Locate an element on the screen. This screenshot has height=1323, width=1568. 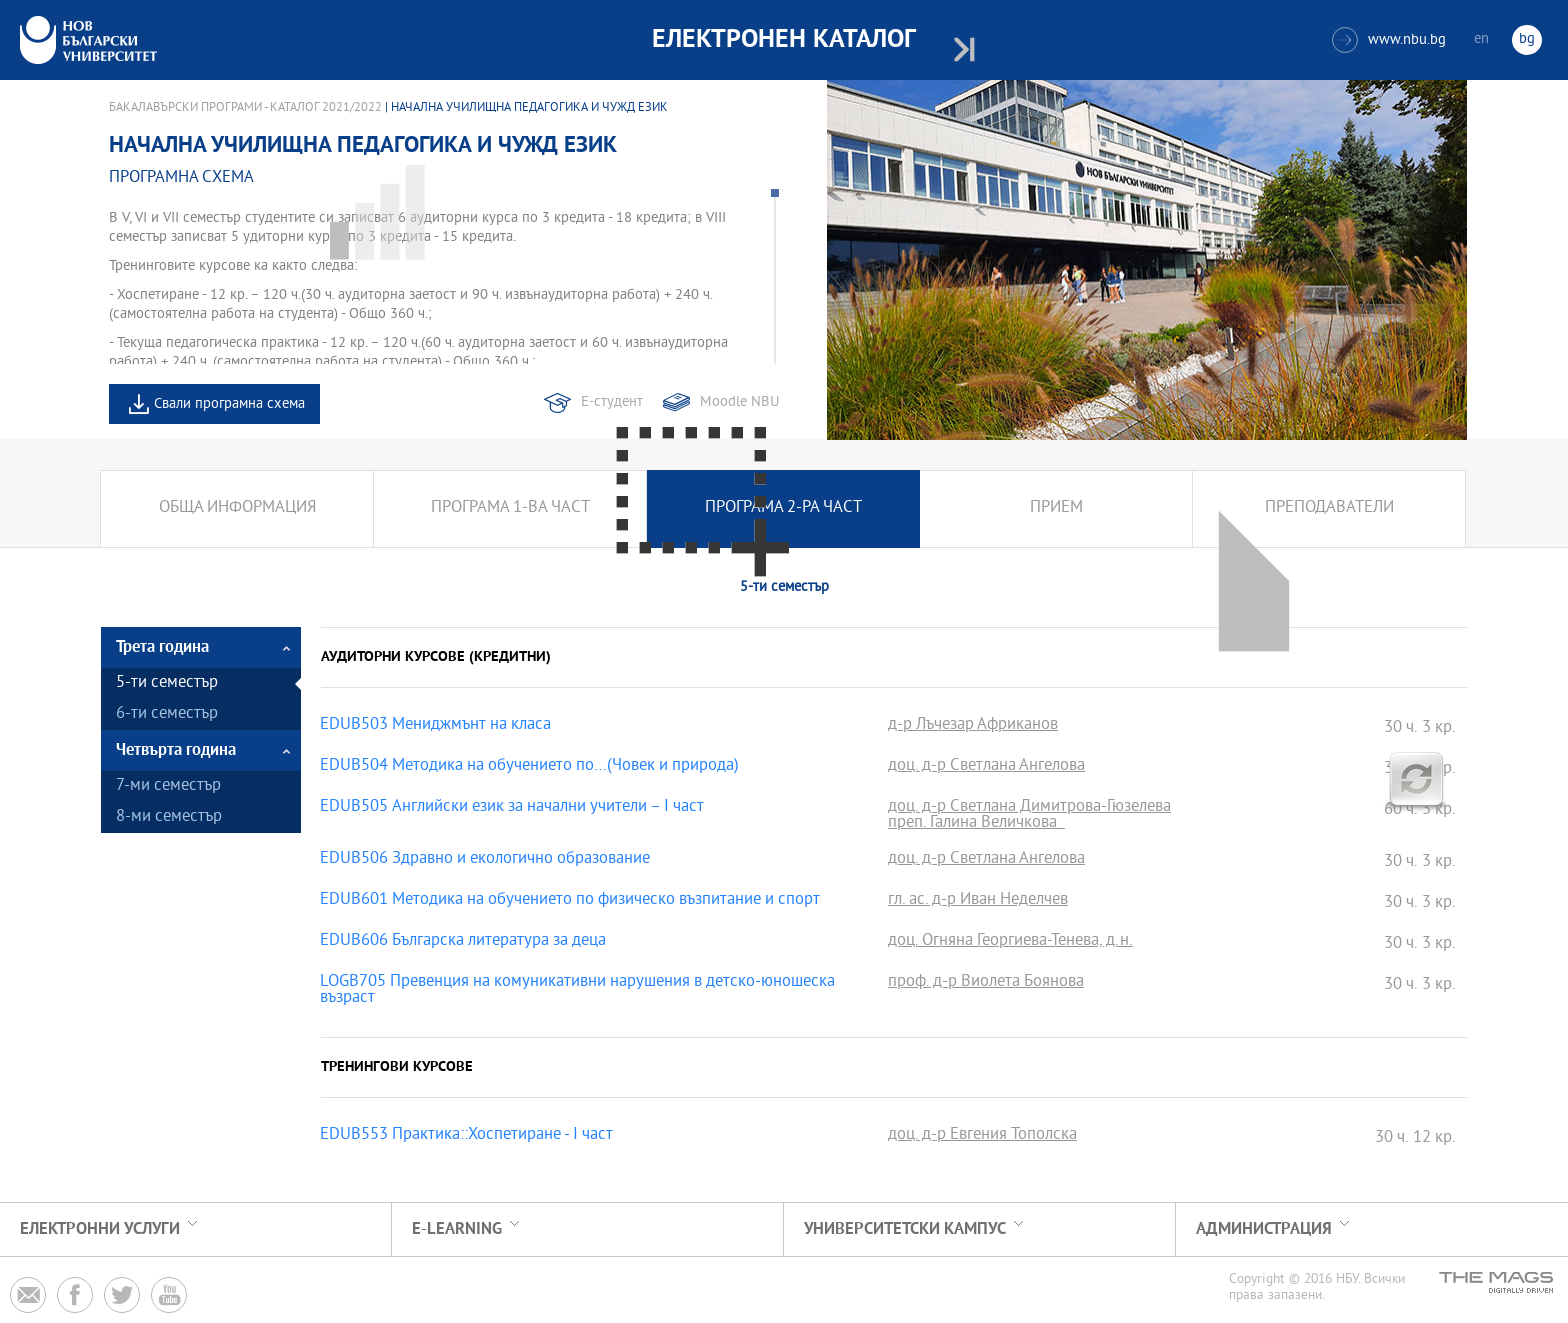
take a screenshot of a selected area is located at coordinates (697, 496).